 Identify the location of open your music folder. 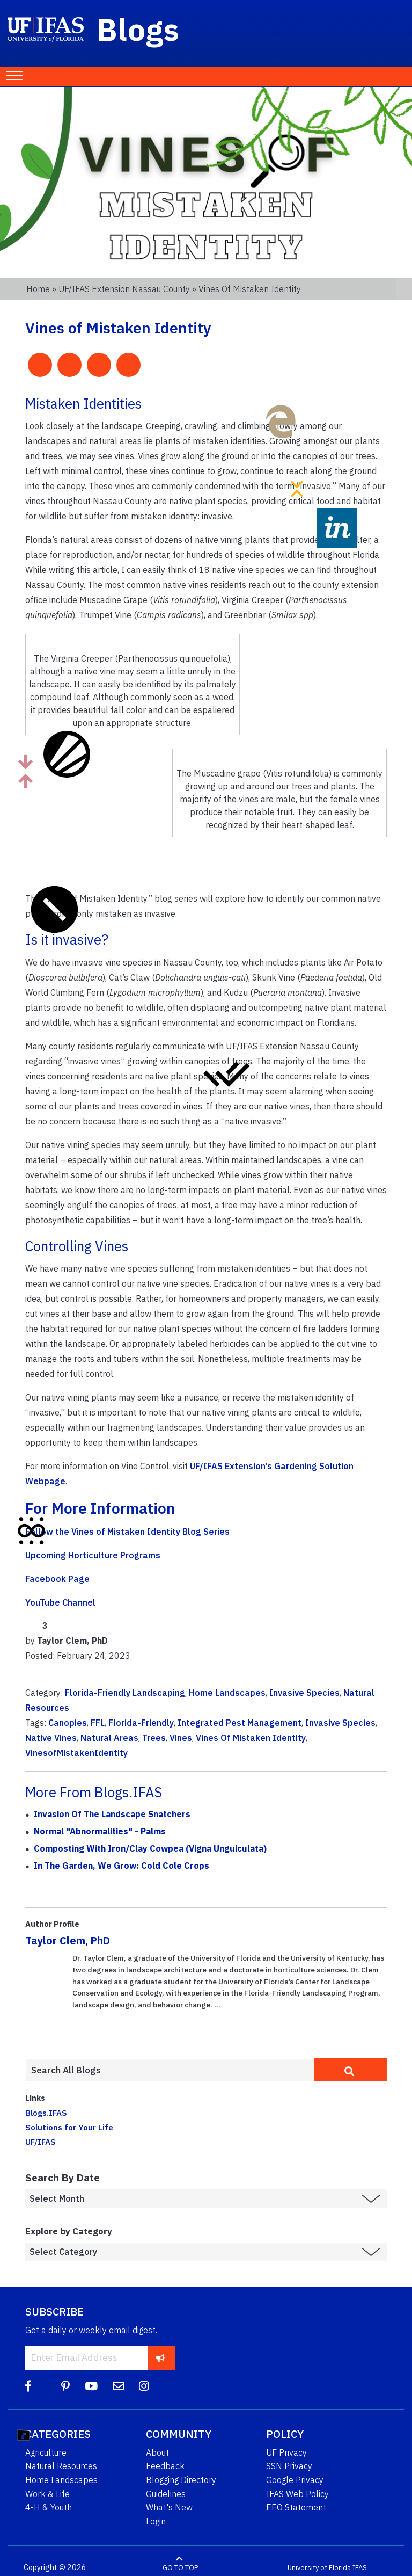
(23, 2435).